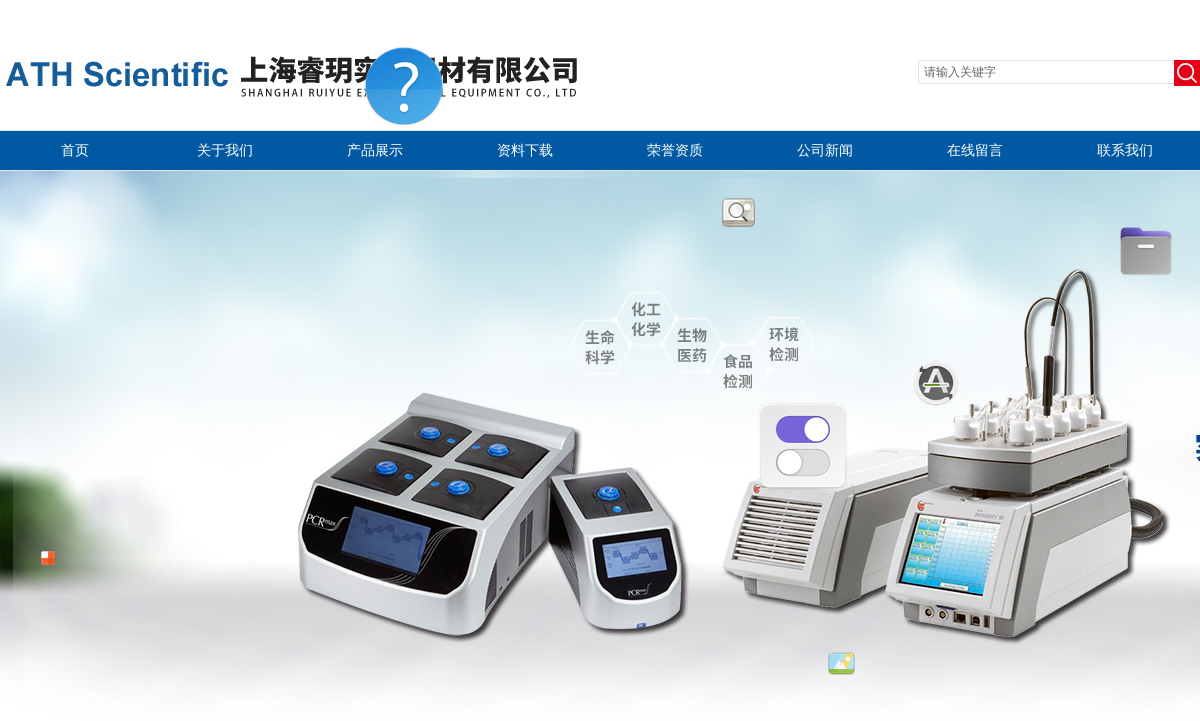 This screenshot has height=721, width=1200. Describe the element at coordinates (48, 558) in the screenshot. I see `switch to the top-left workspace` at that location.